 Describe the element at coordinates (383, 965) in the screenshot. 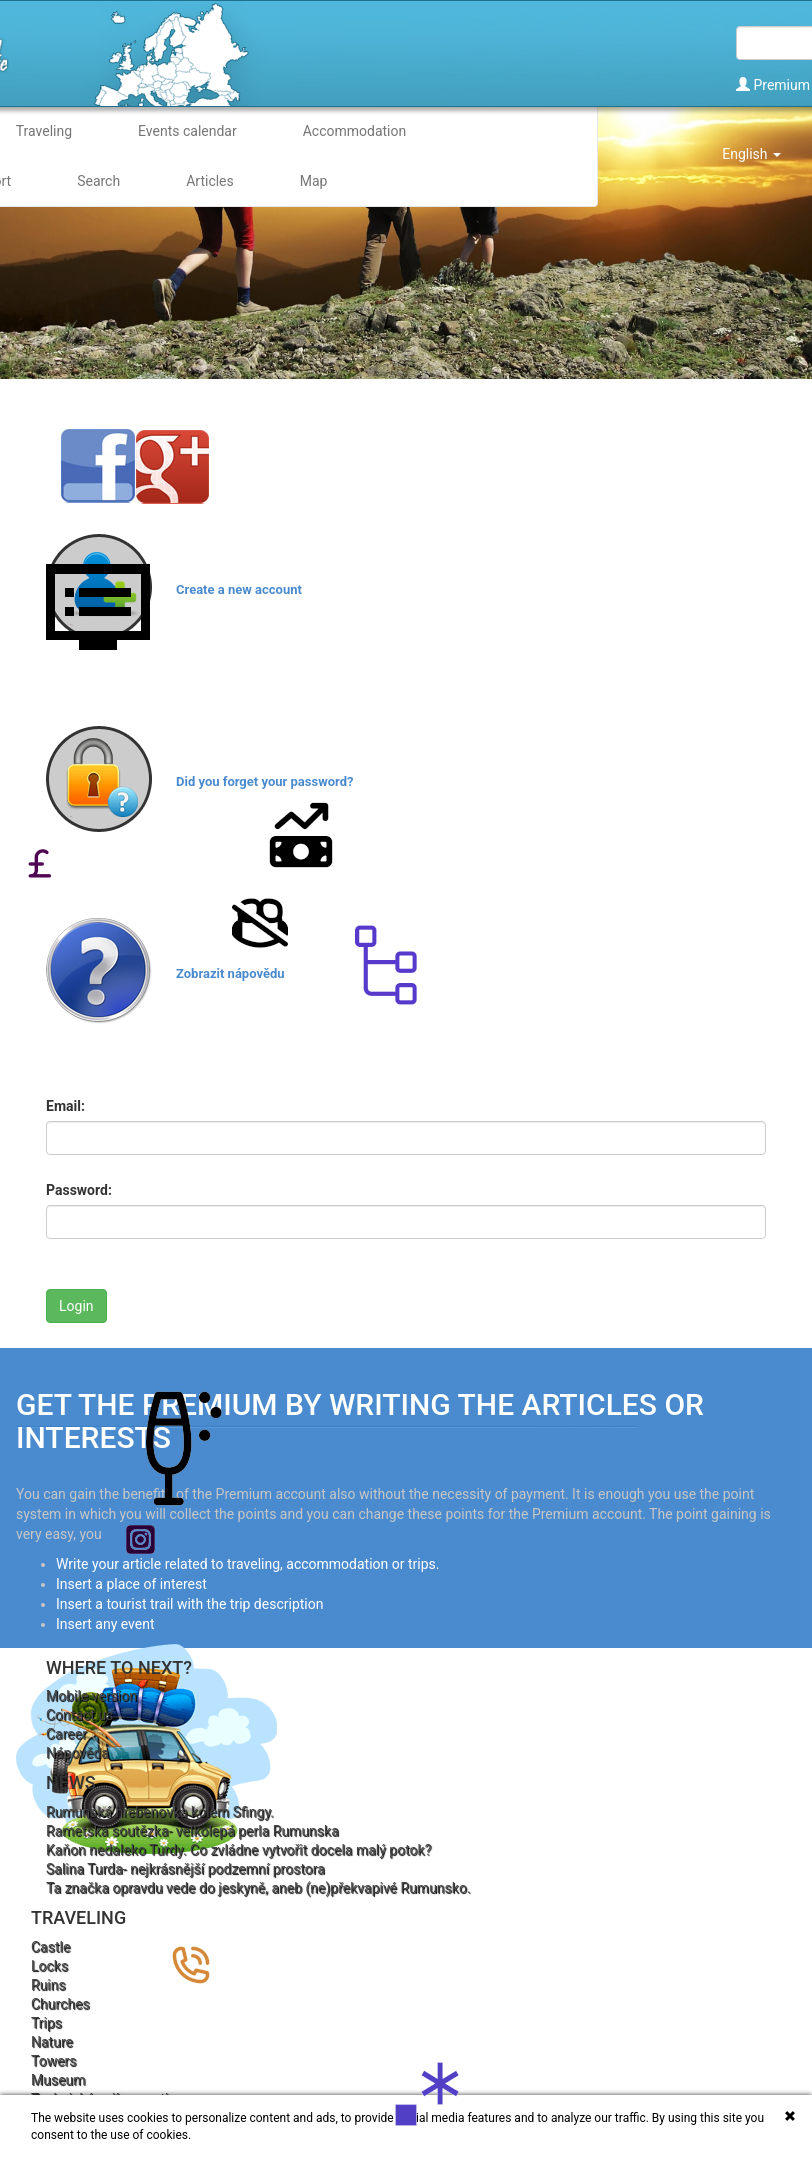

I see `view hierarchical tree structure` at that location.